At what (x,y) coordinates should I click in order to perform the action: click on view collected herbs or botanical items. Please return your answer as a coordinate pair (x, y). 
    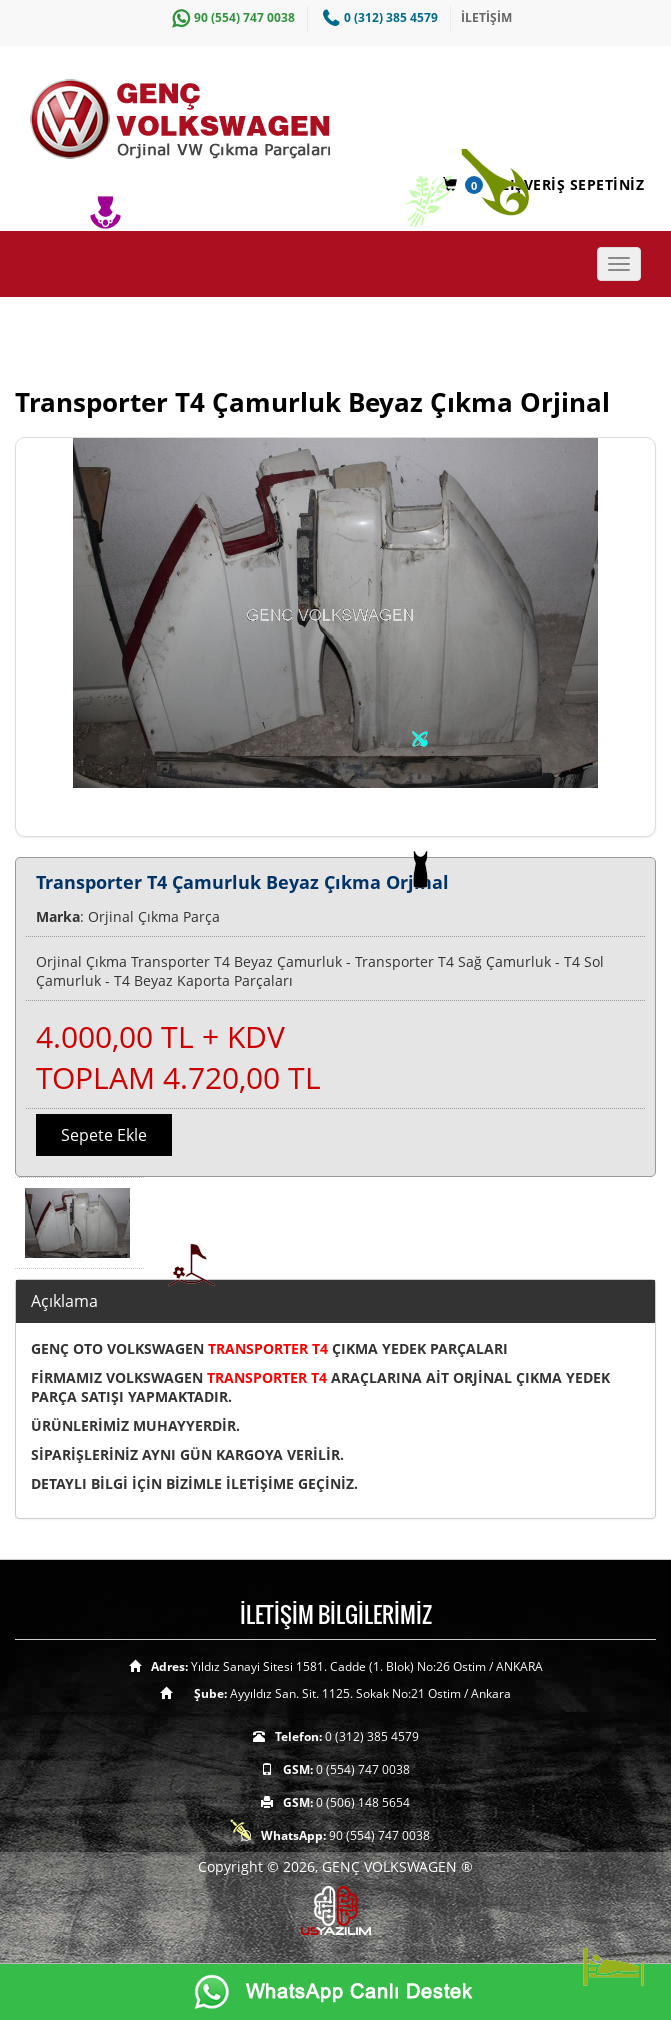
    Looking at the image, I should click on (428, 201).